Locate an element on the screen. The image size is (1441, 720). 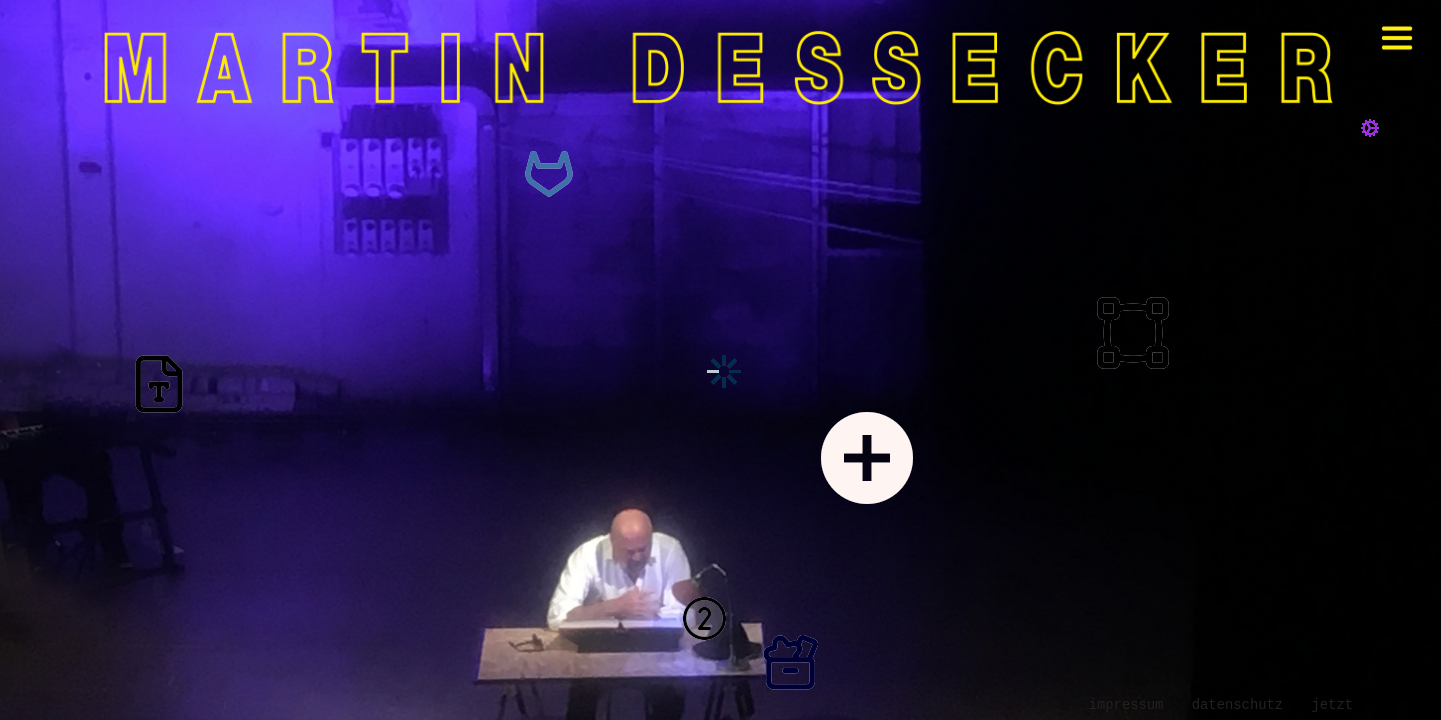
access settings or preferences is located at coordinates (1370, 128).